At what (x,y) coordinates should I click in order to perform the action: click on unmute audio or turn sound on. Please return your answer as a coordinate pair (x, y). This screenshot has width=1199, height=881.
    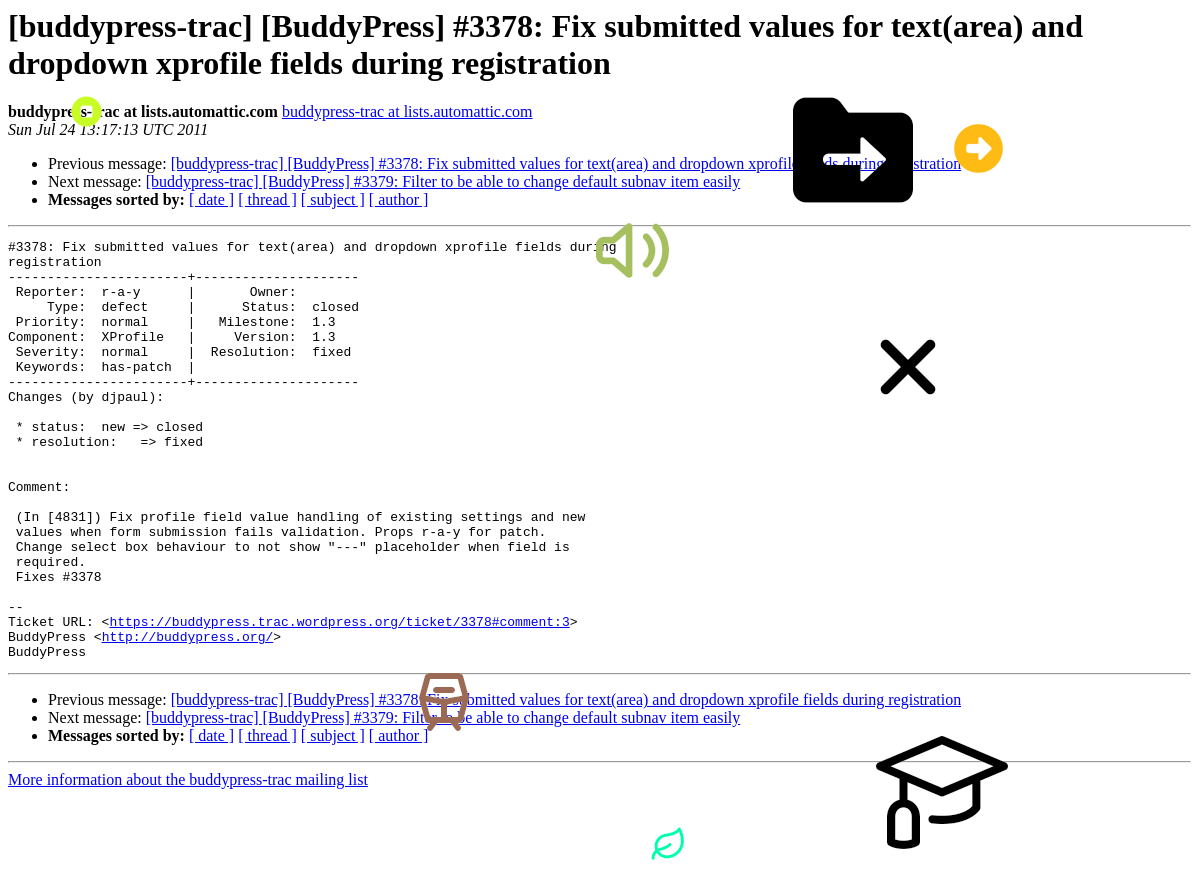
    Looking at the image, I should click on (632, 250).